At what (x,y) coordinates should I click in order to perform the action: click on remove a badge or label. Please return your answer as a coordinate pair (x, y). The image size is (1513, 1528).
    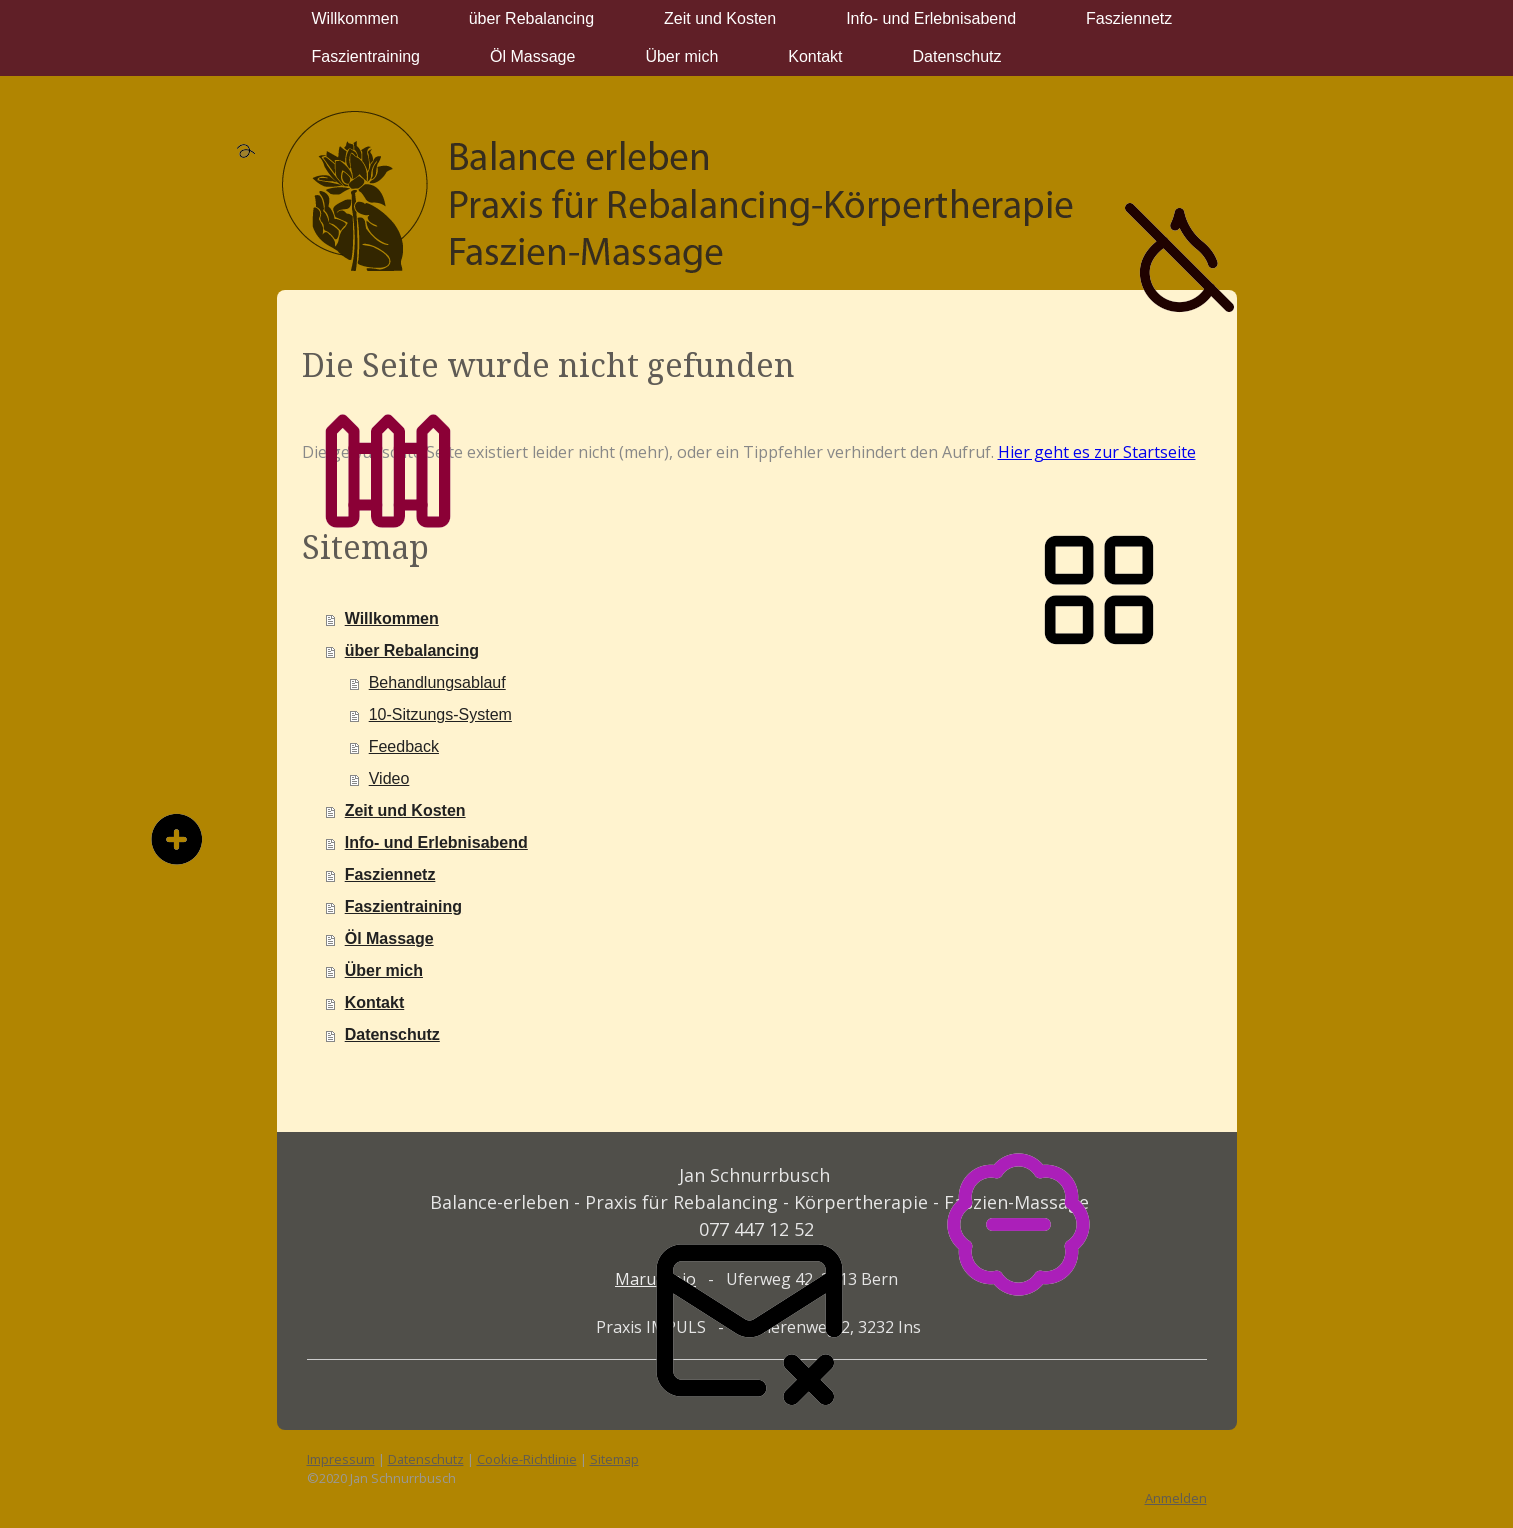
    Looking at the image, I should click on (1018, 1224).